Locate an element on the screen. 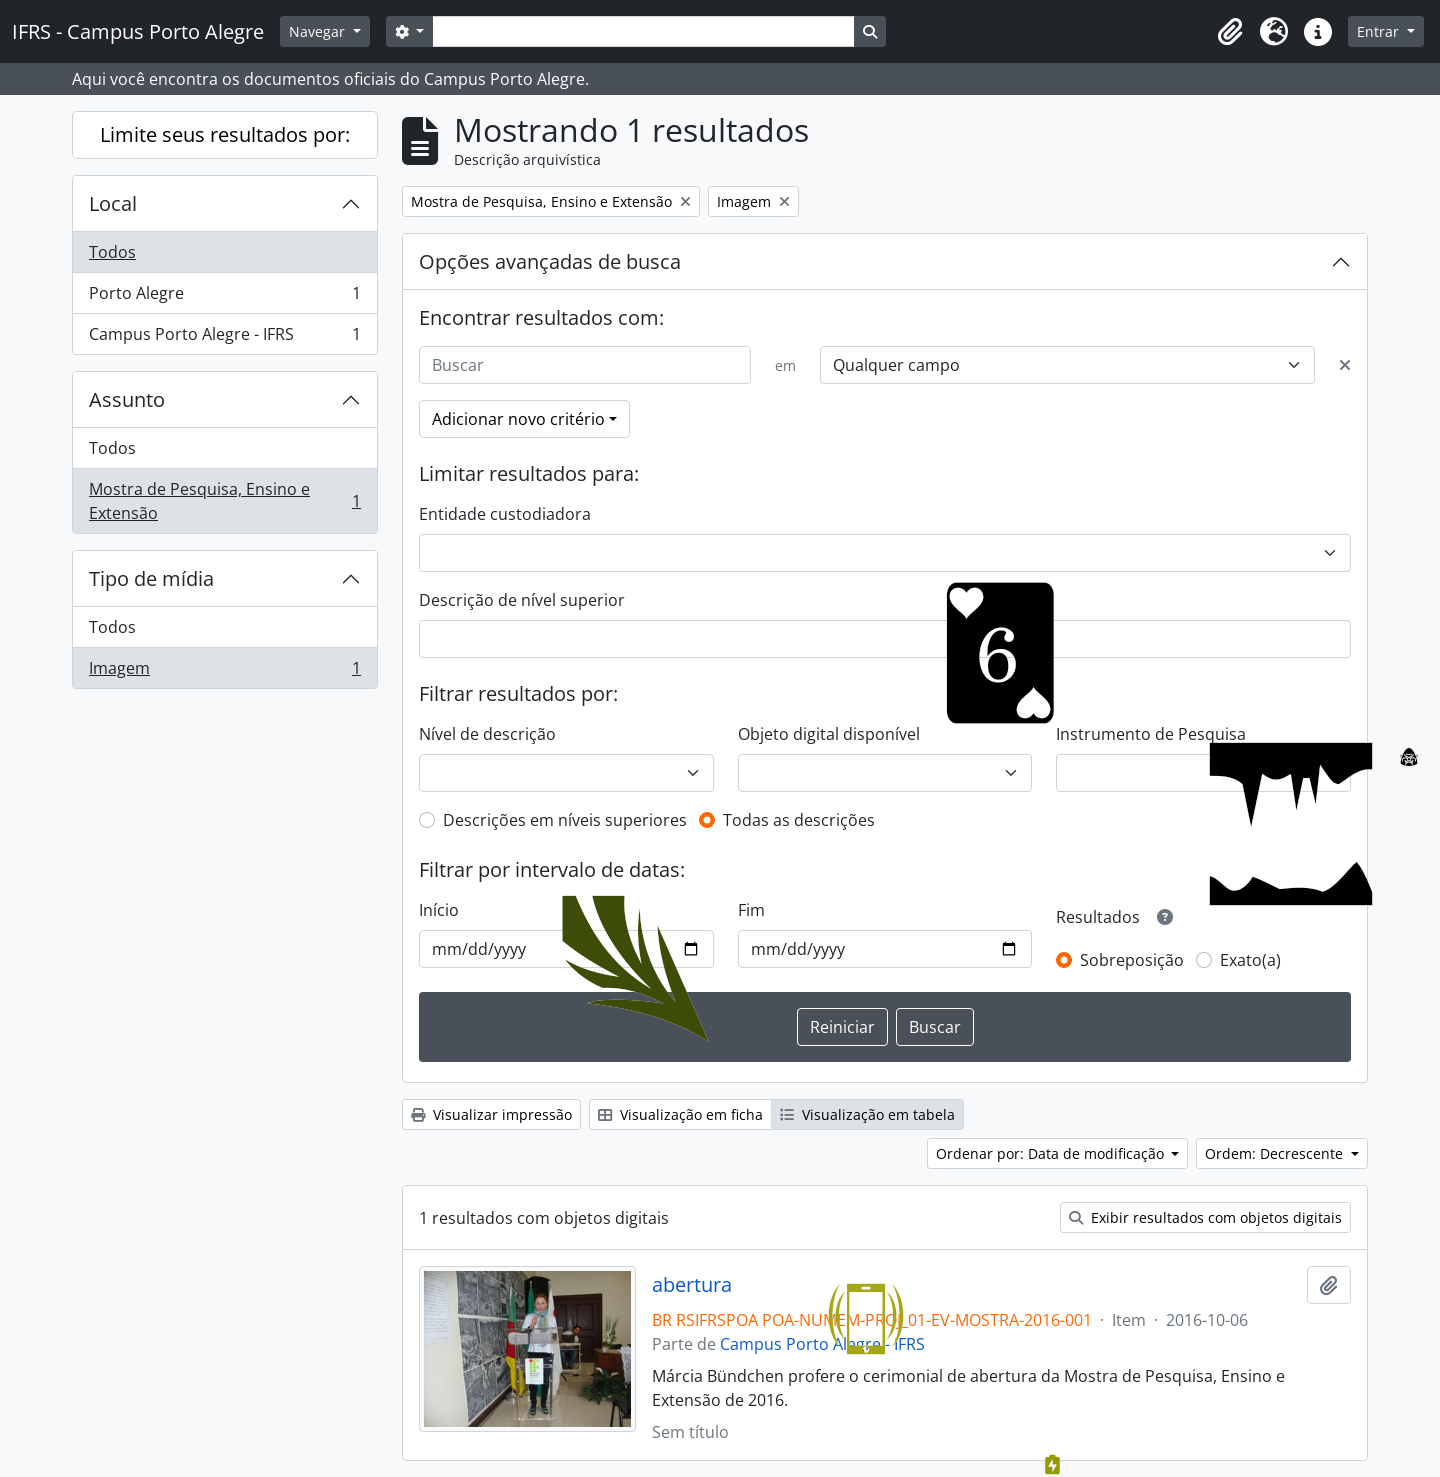 This screenshot has width=1440, height=1477. six of hearts playing card is located at coordinates (1000, 653).